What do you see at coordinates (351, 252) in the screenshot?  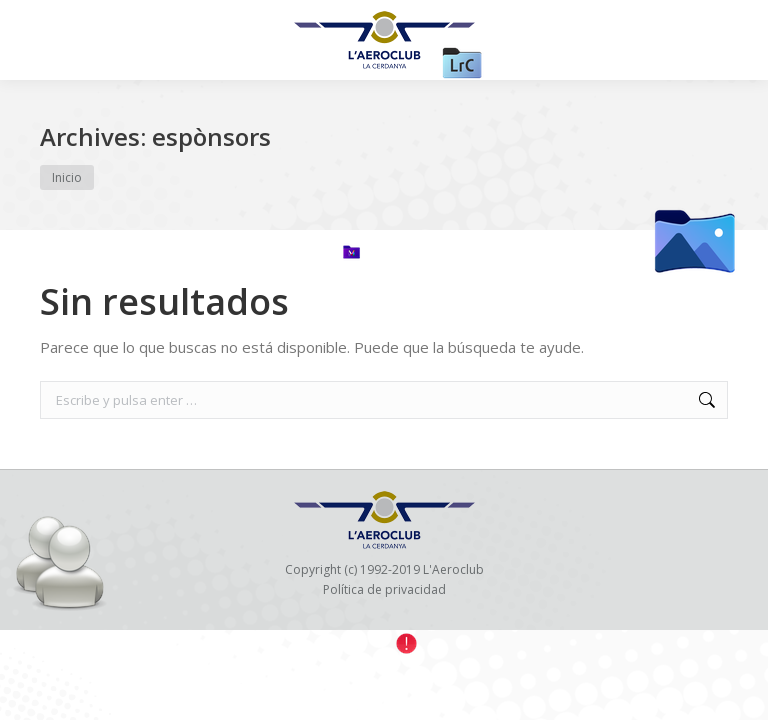 I see `open wondershare mockitt project files` at bounding box center [351, 252].